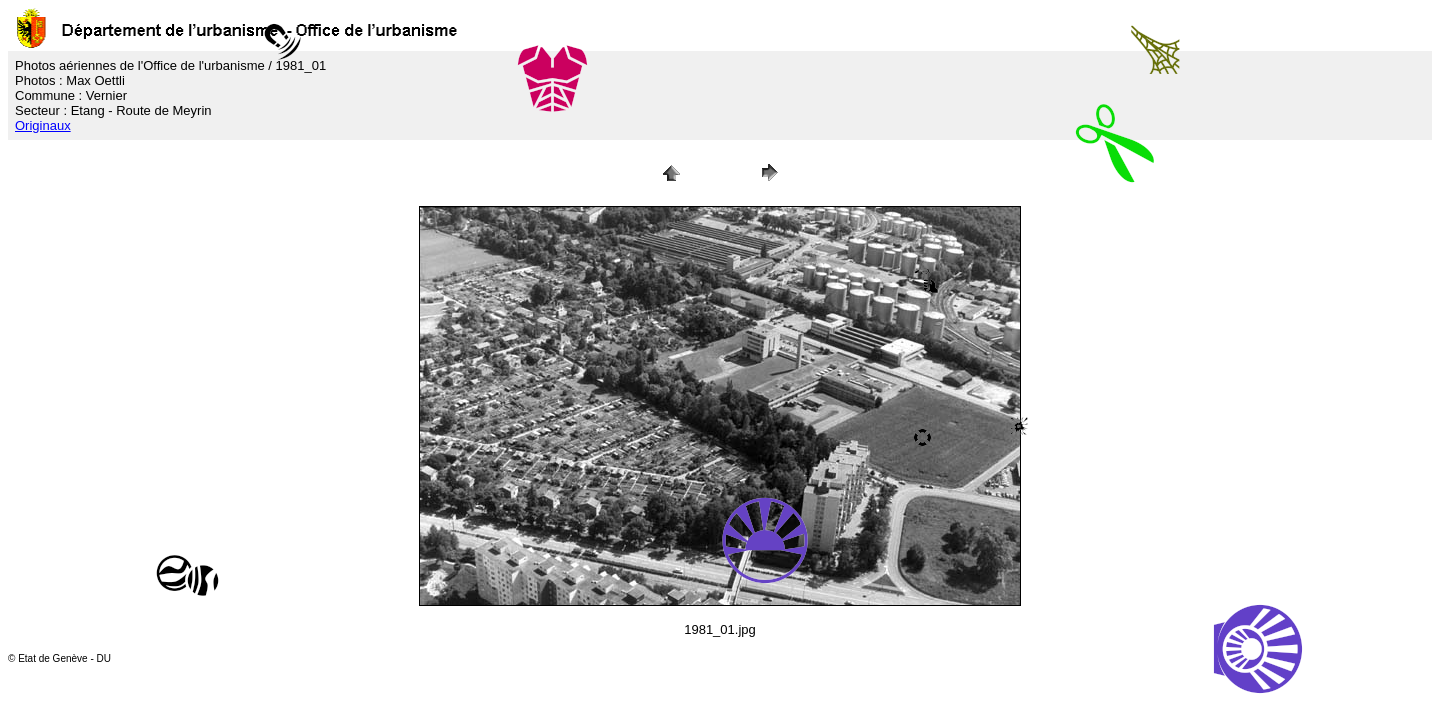 Image resolution: width=1440 pixels, height=720 pixels. I want to click on flip a coin for random decision, so click(925, 280).